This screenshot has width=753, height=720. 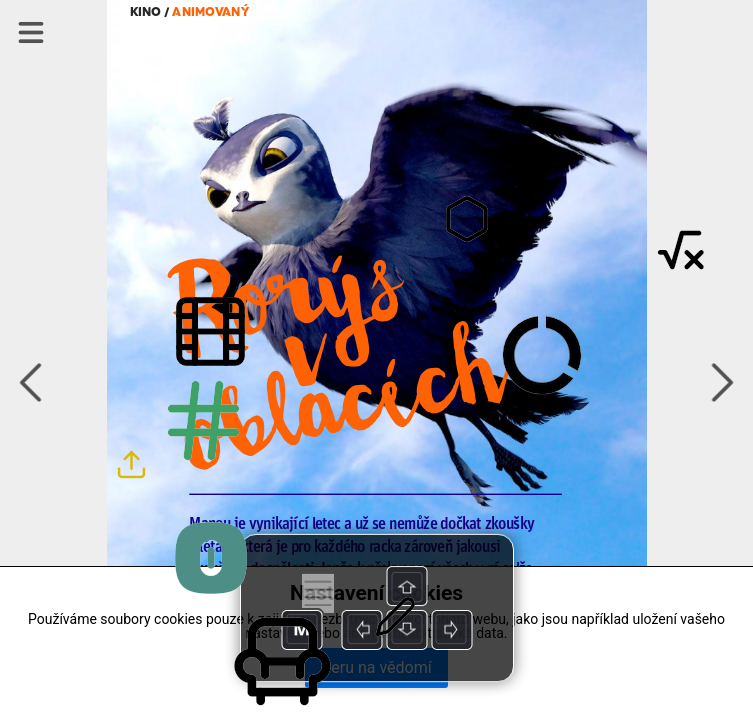 What do you see at coordinates (542, 355) in the screenshot?
I see `view mobile data usage statistics` at bounding box center [542, 355].